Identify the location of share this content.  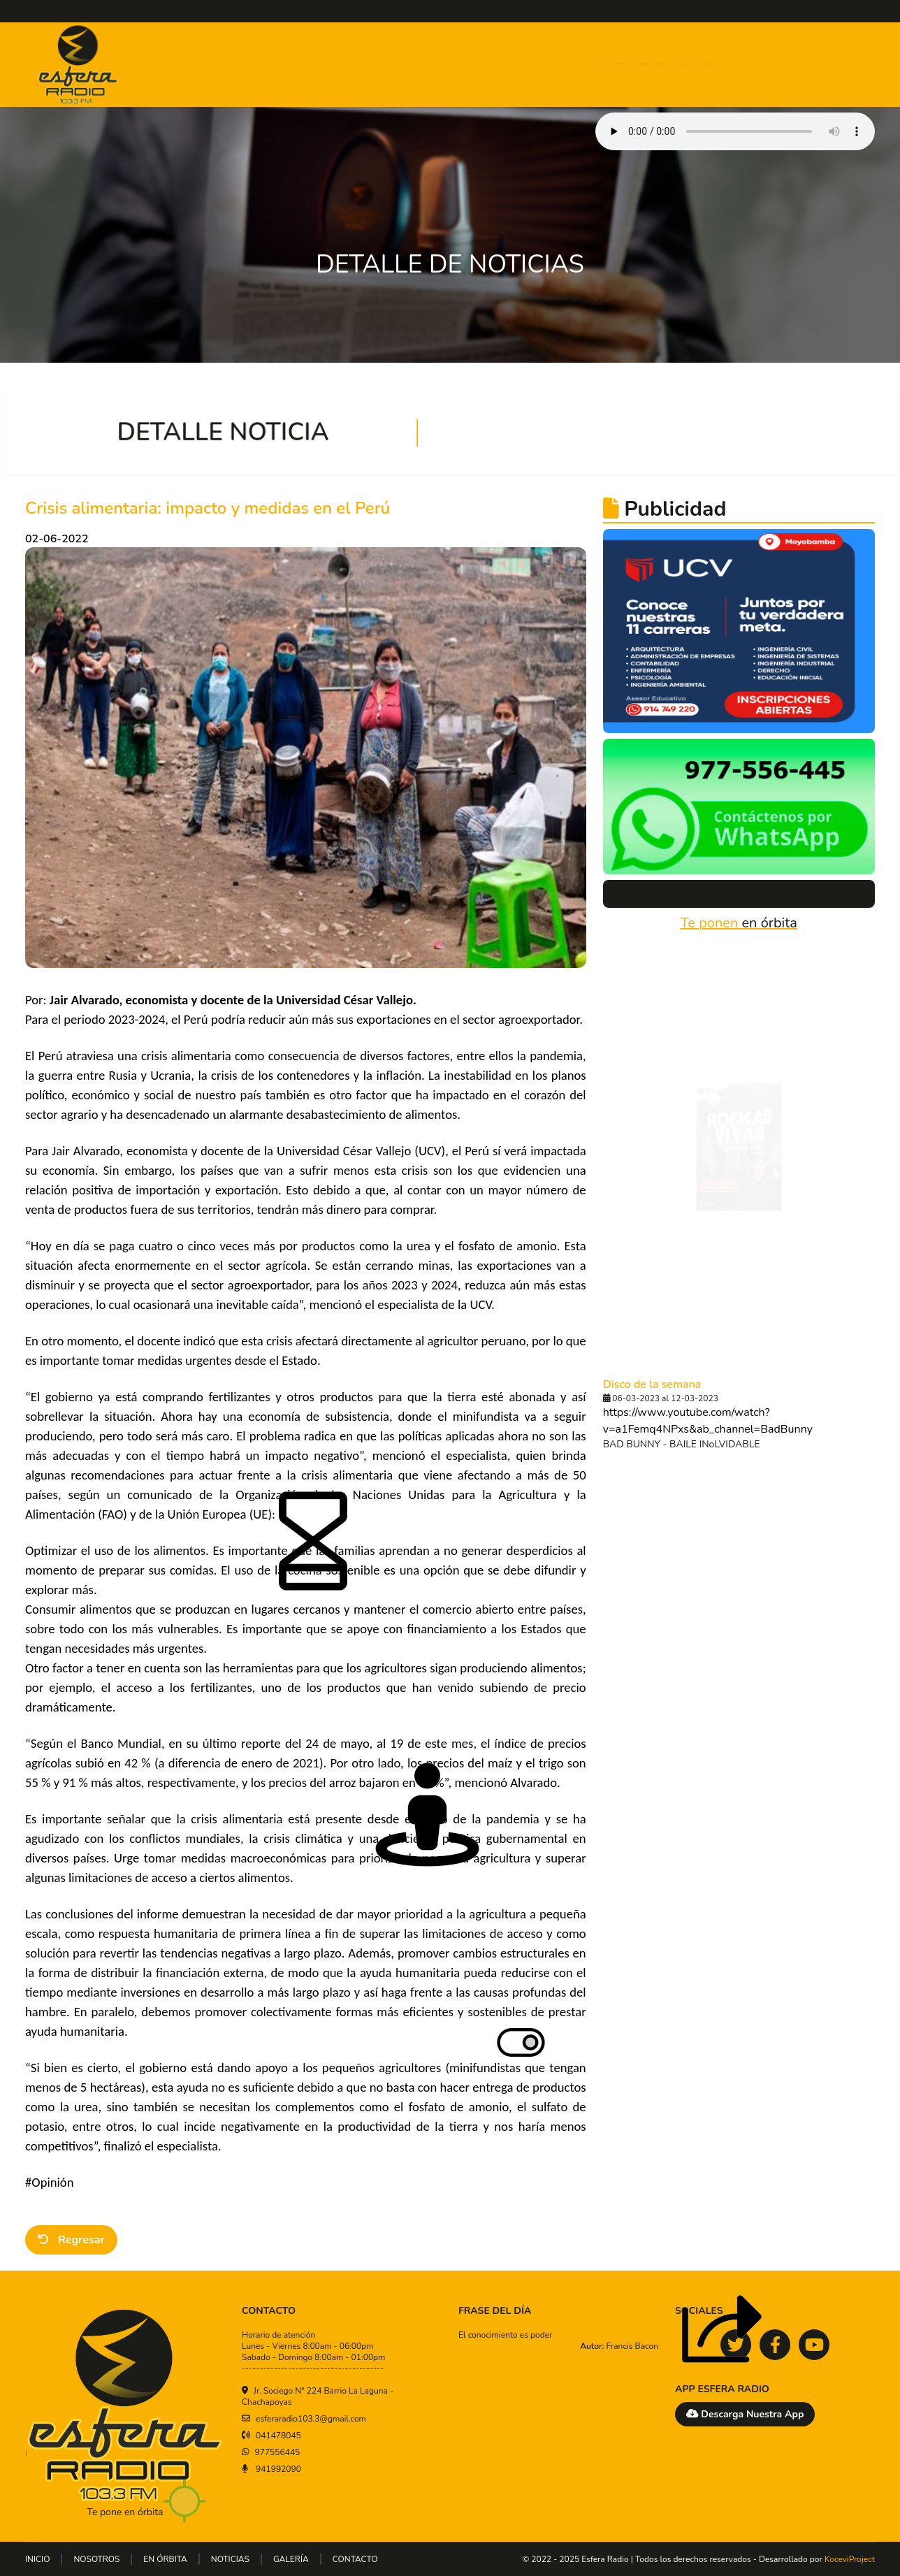
(722, 2326).